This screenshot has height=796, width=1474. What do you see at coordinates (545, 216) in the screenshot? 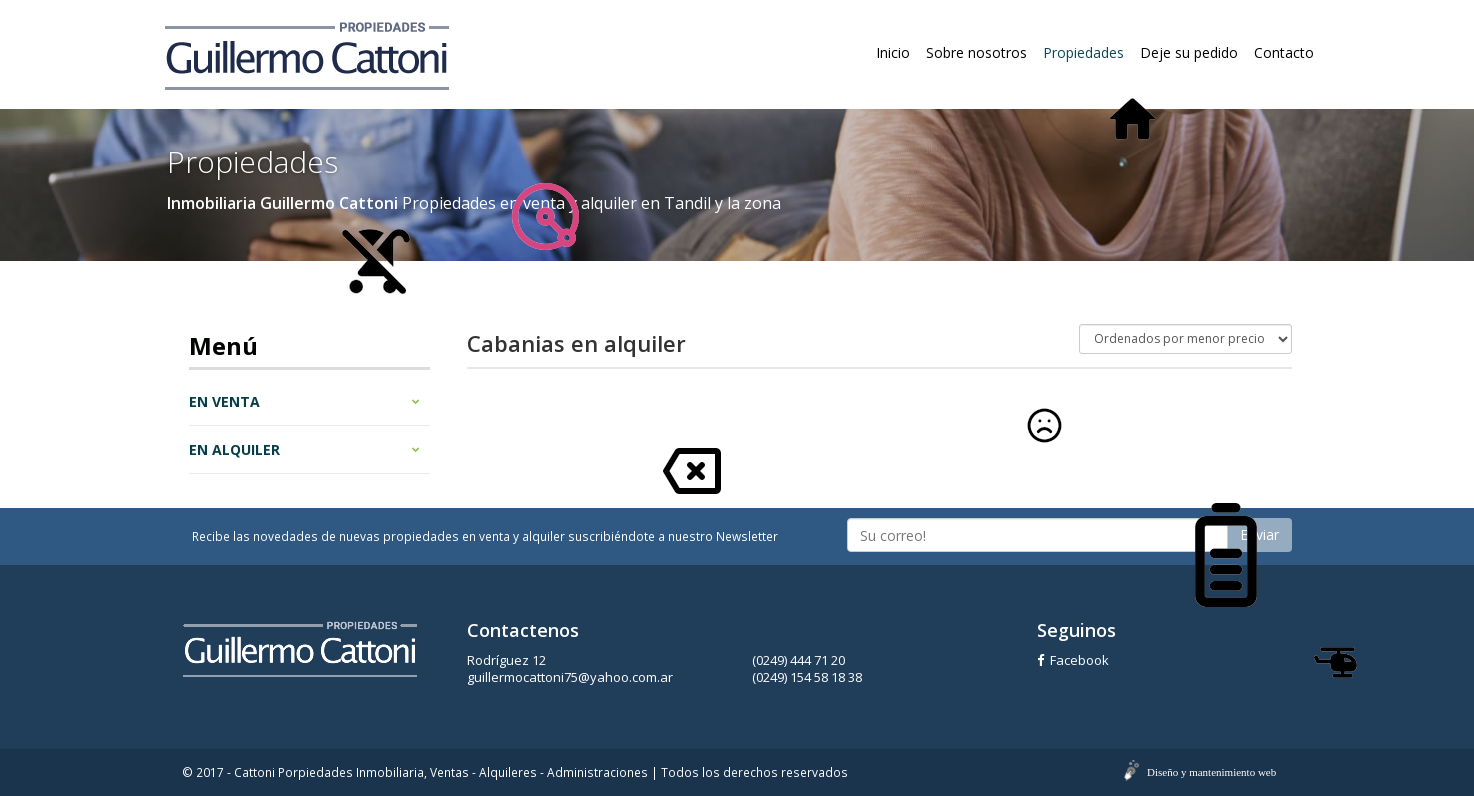
I see `adjust search radius or distance` at bounding box center [545, 216].